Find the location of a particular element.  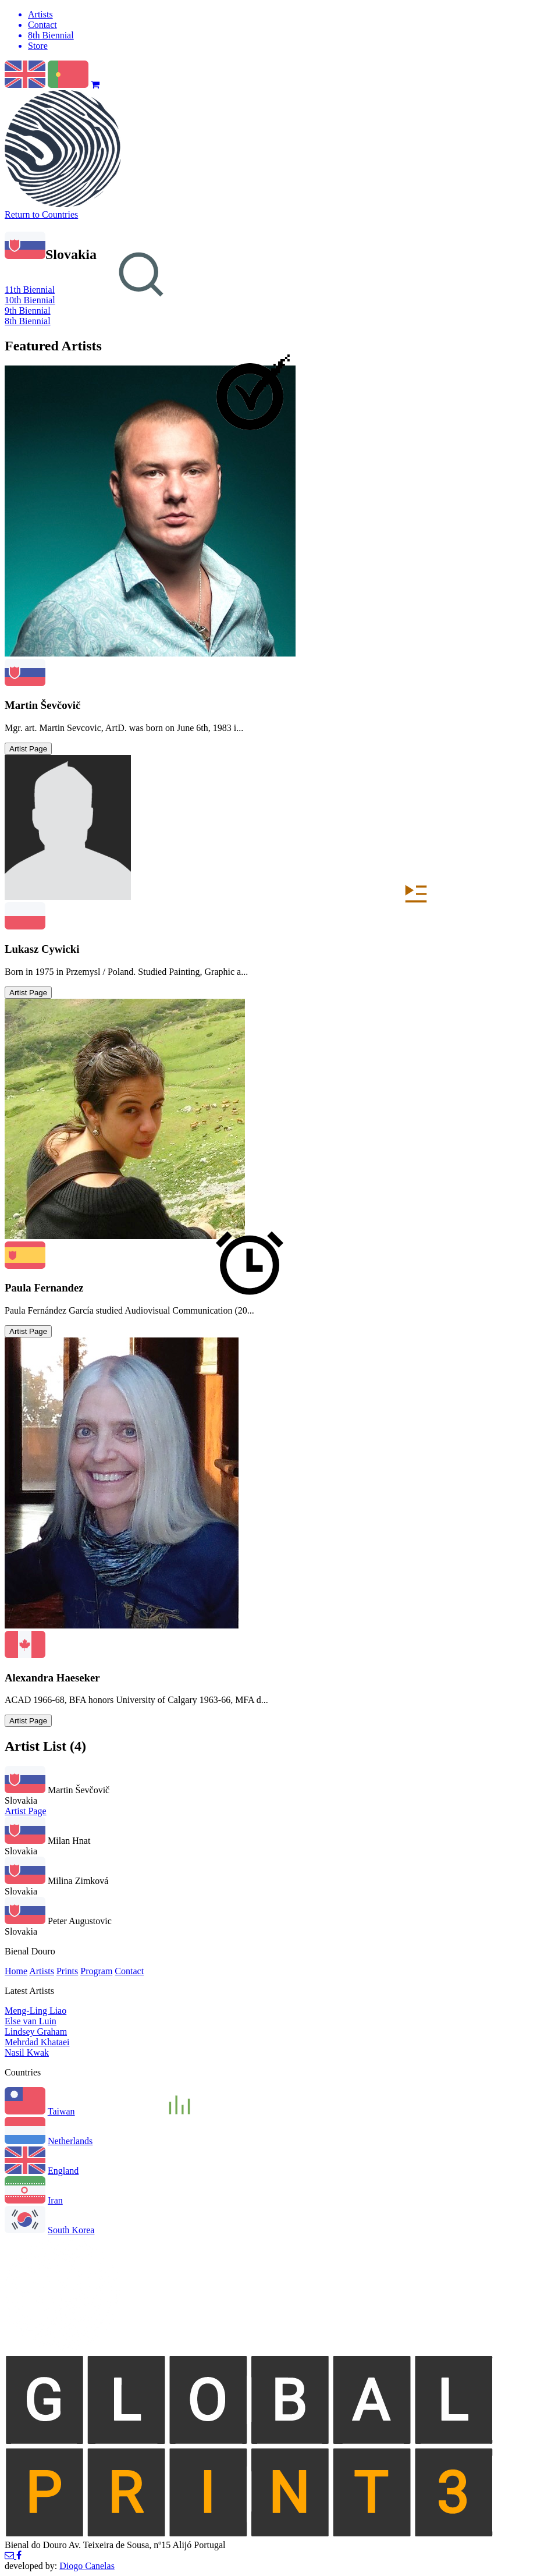

audio equalizer or sound level visualization is located at coordinates (179, 2105).